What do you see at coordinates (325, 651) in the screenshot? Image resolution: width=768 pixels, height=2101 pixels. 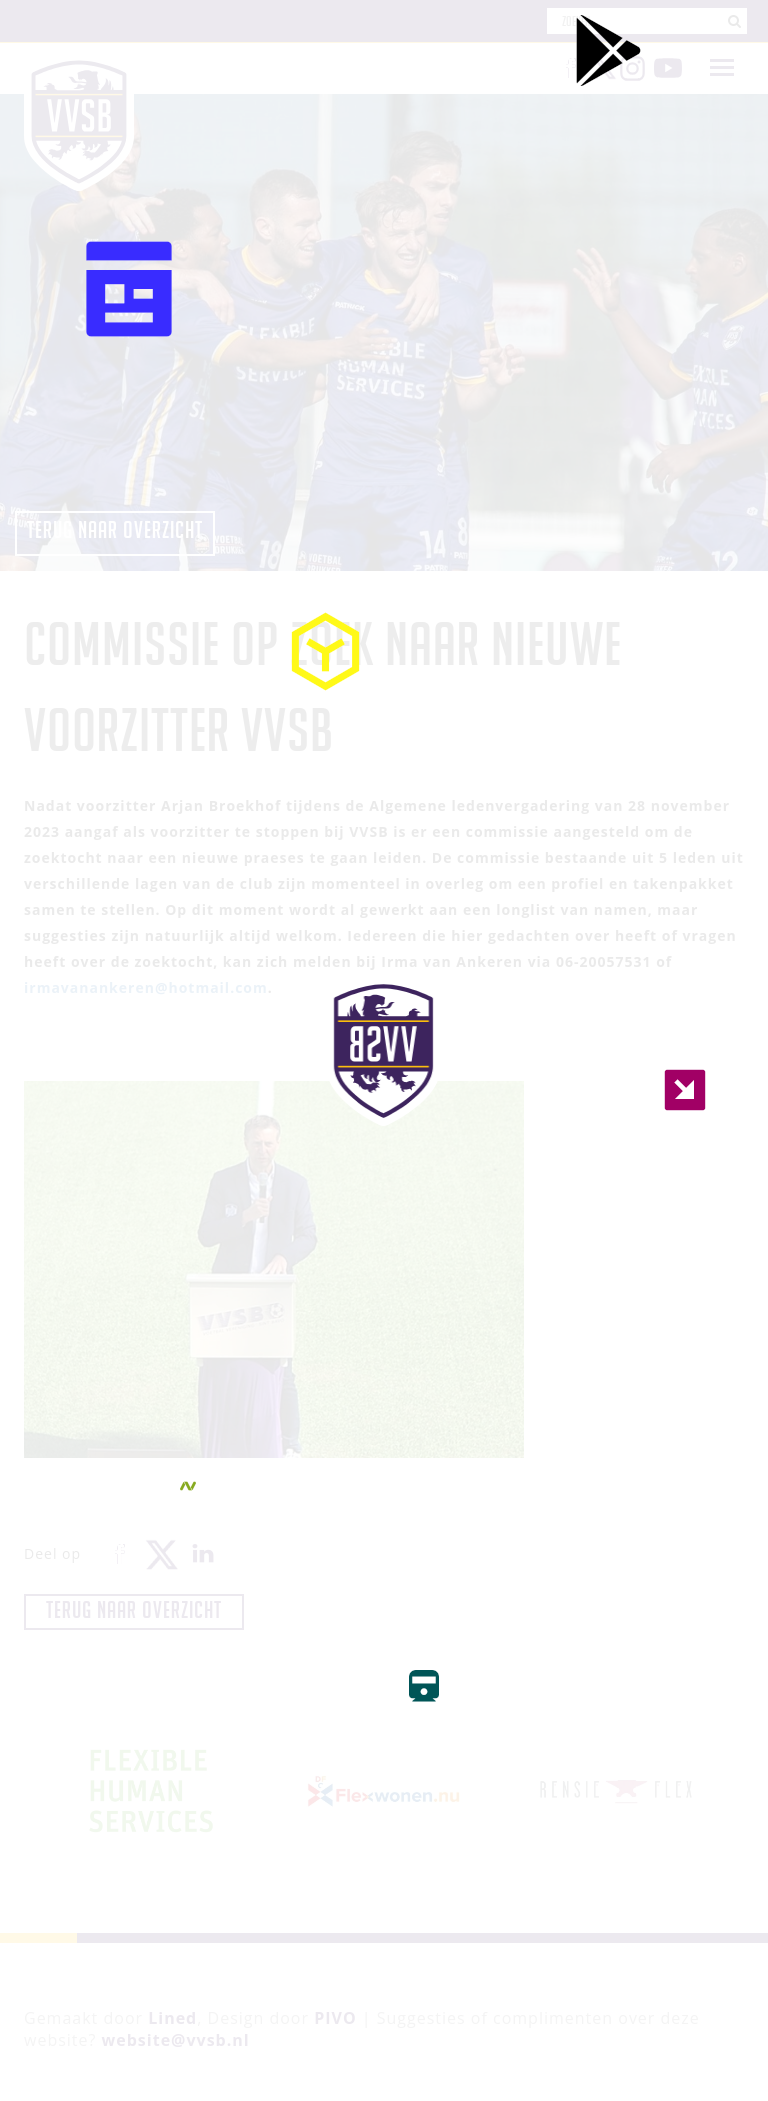 I see `view instance details` at bounding box center [325, 651].